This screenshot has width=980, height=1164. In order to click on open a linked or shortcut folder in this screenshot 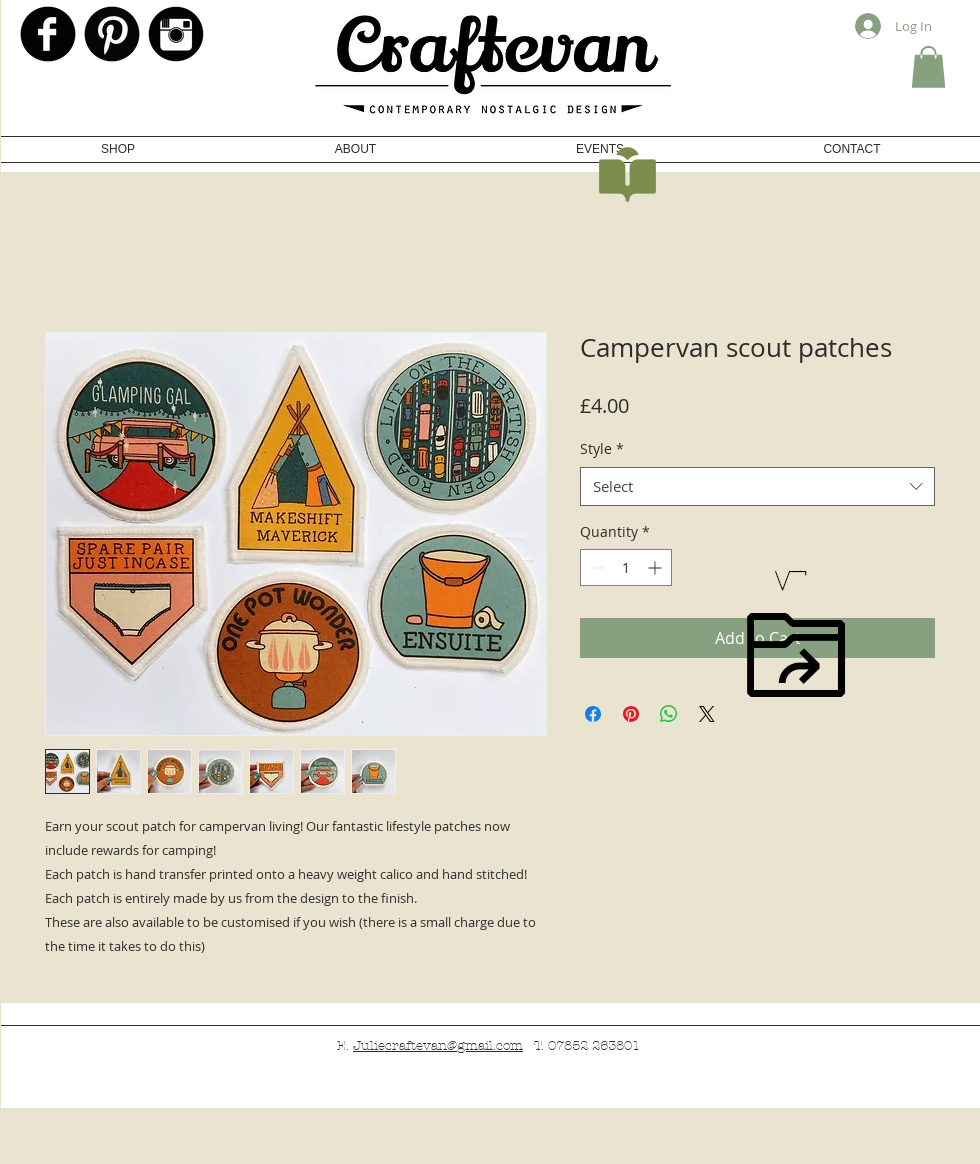, I will do `click(796, 655)`.